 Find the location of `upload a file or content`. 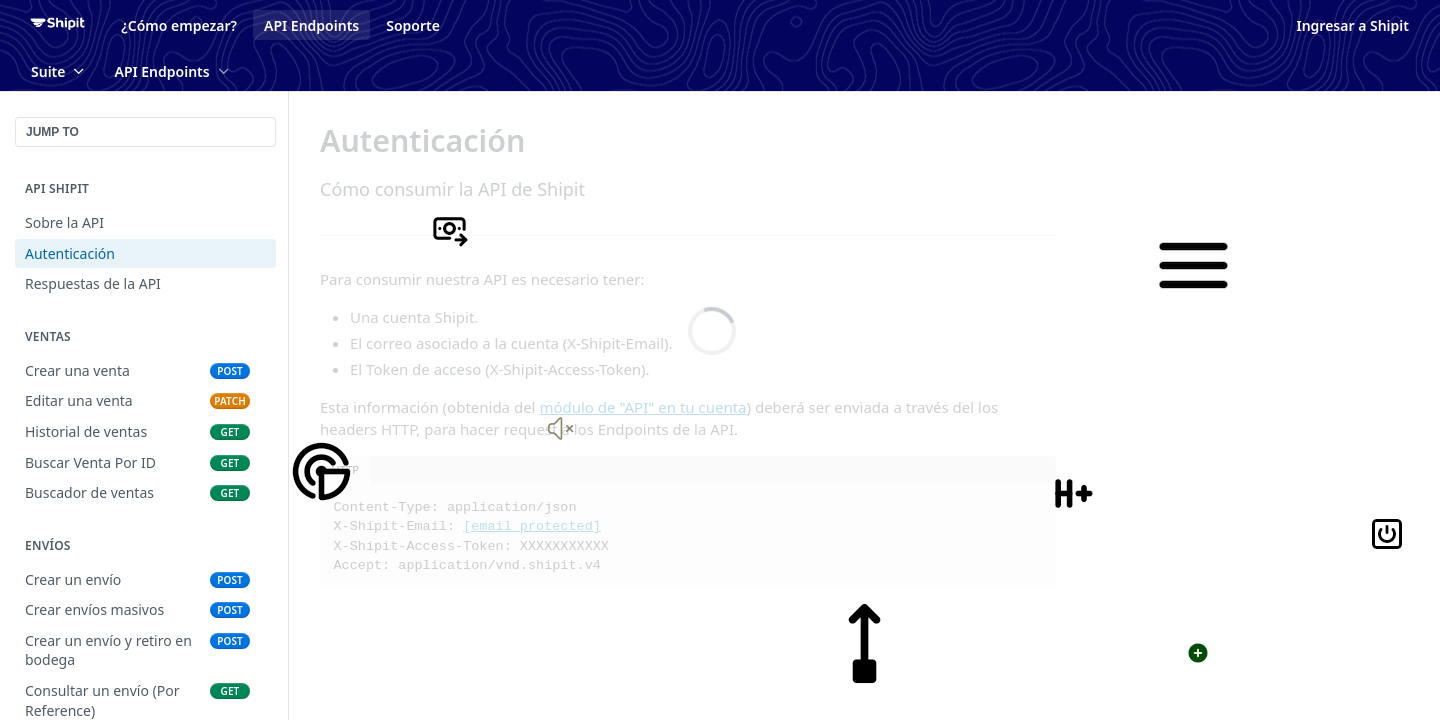

upload a file or content is located at coordinates (864, 643).